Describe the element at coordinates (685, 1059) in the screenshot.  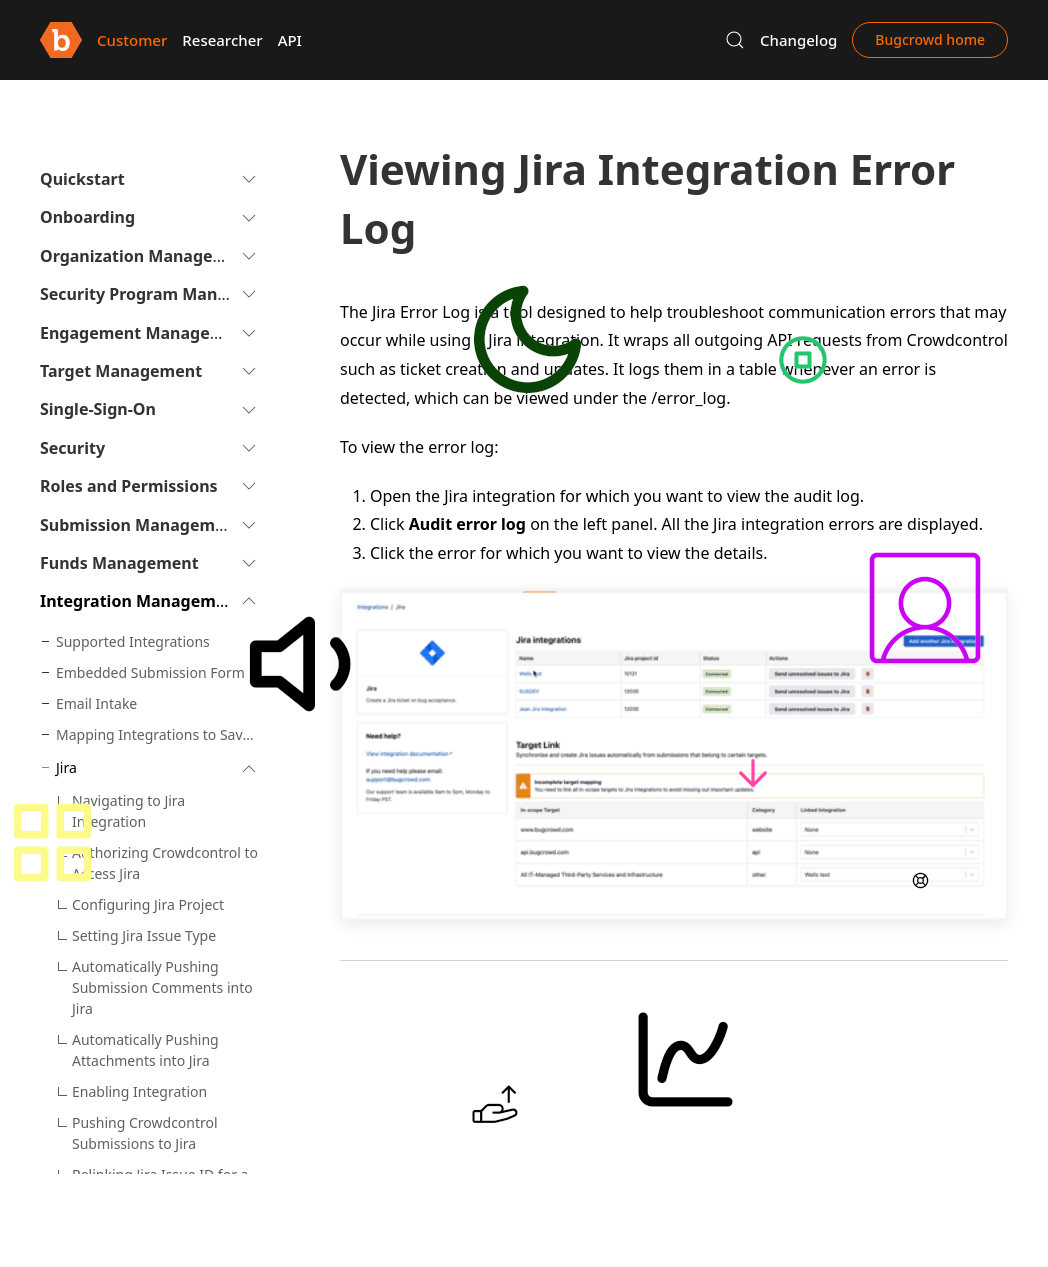
I see `view trend data with smooth curve visualization` at that location.